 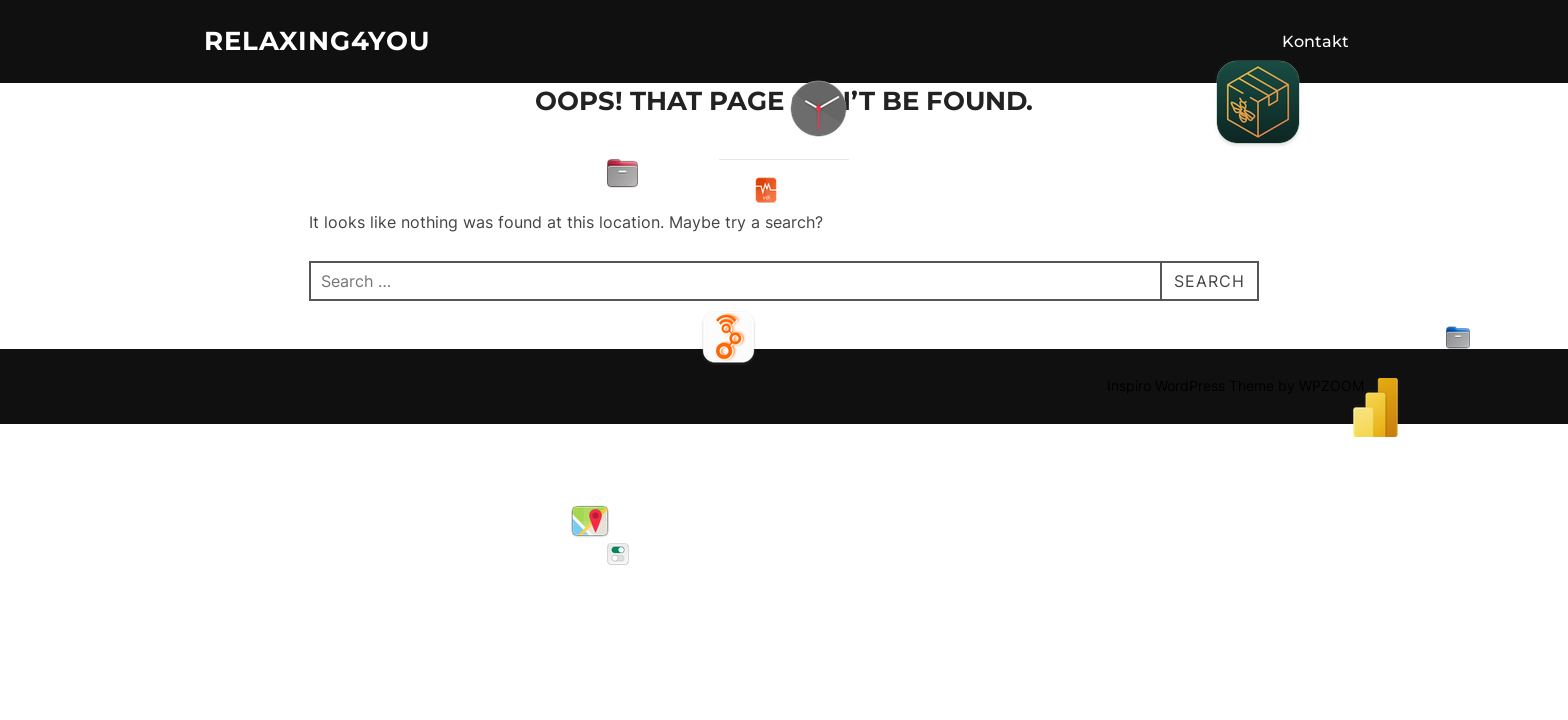 What do you see at coordinates (618, 554) in the screenshot?
I see `open gnome tweaks to customize desktop settings` at bounding box center [618, 554].